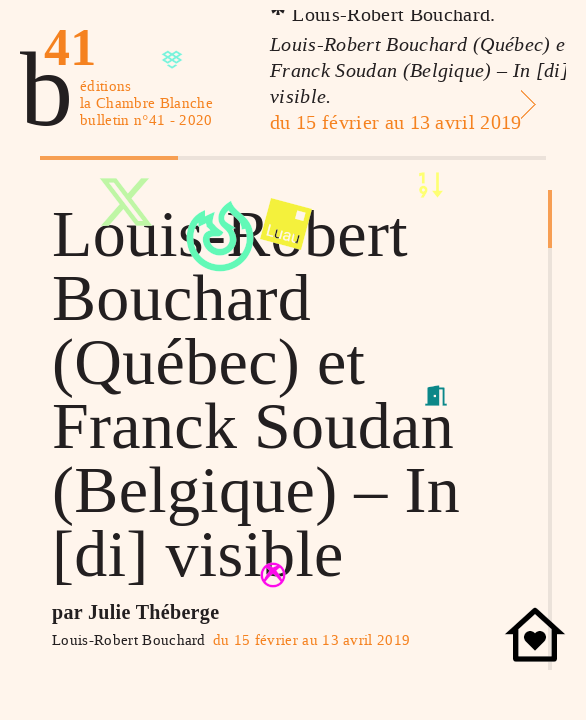  Describe the element at coordinates (273, 575) in the screenshot. I see `open Xbox app or gaming services` at that location.